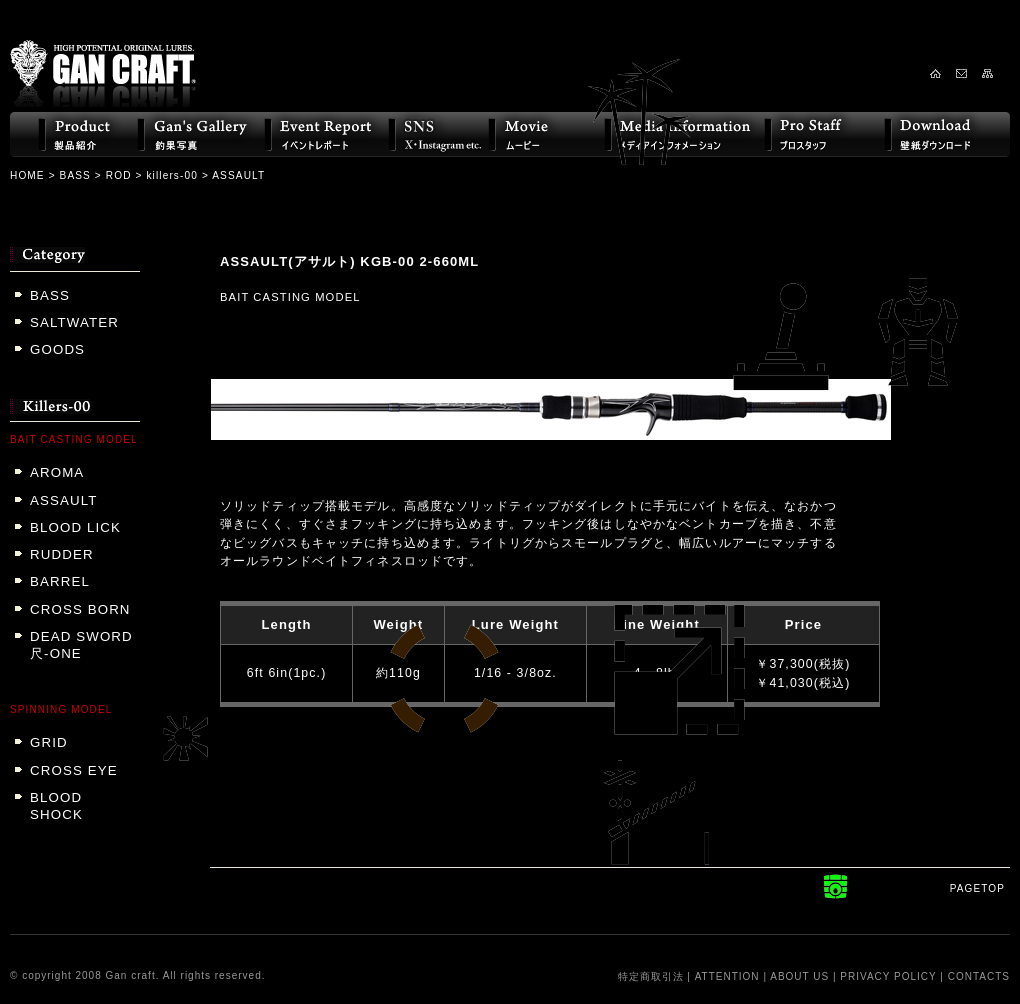 This screenshot has height=1004, width=1020. I want to click on access barrel or keg inventory in game, so click(835, 886).